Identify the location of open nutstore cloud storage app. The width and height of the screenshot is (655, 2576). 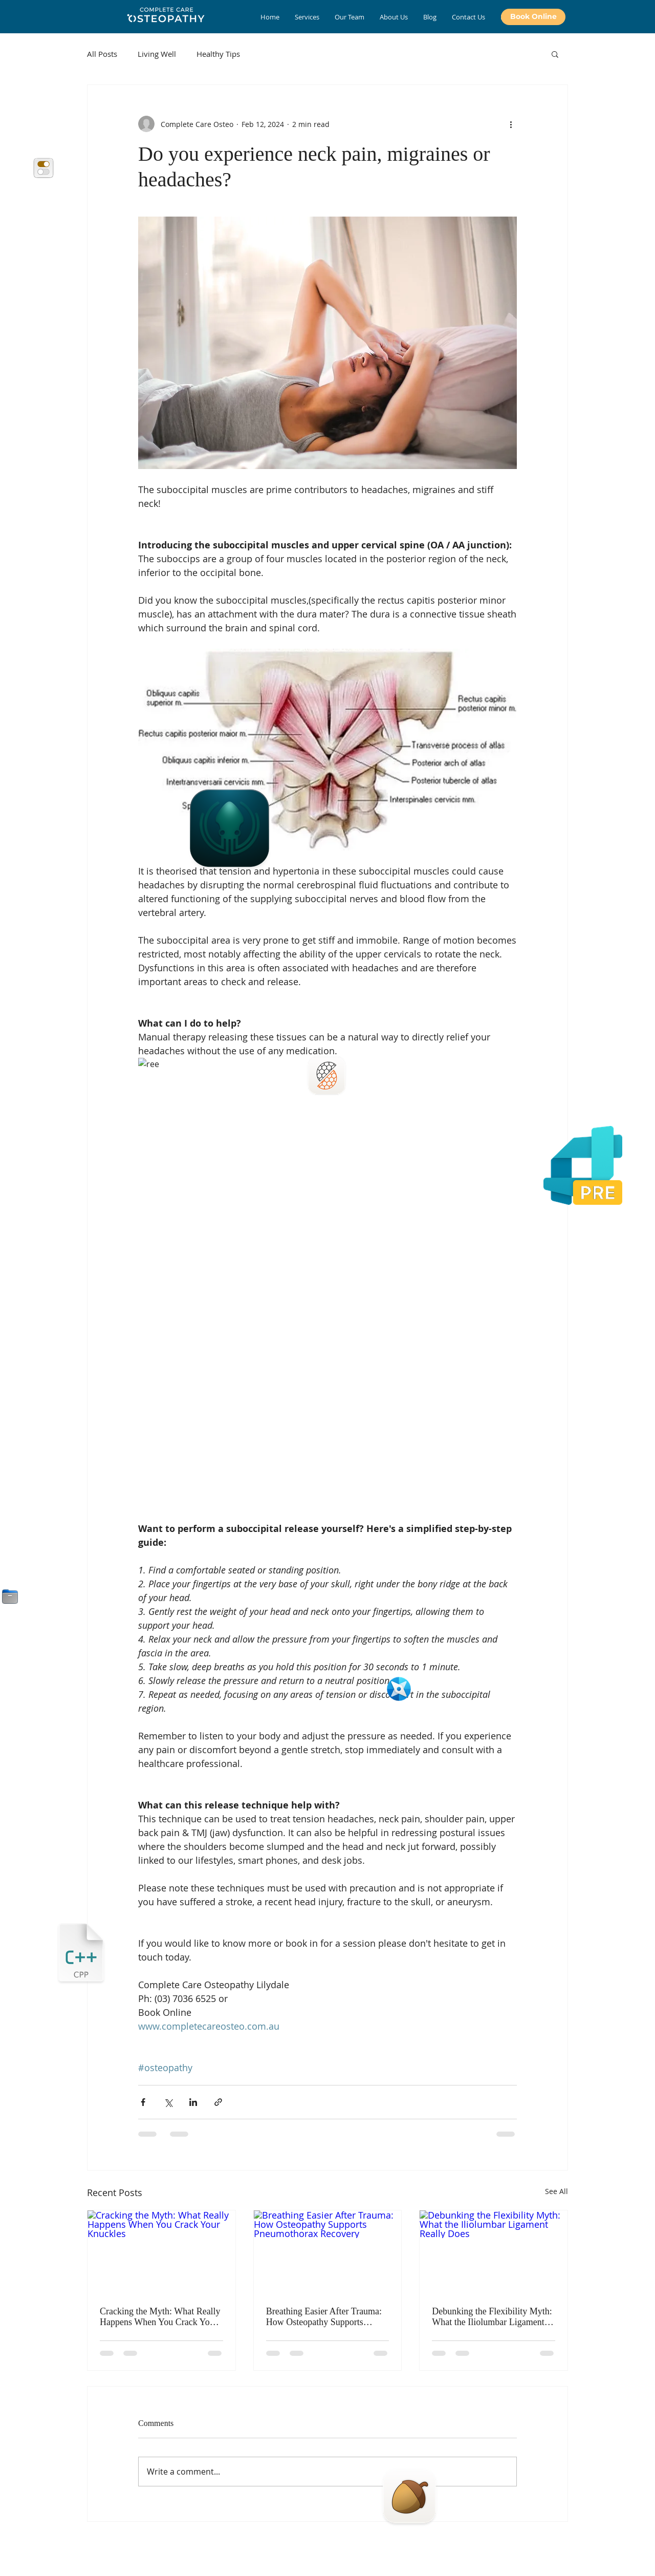
(409, 2497).